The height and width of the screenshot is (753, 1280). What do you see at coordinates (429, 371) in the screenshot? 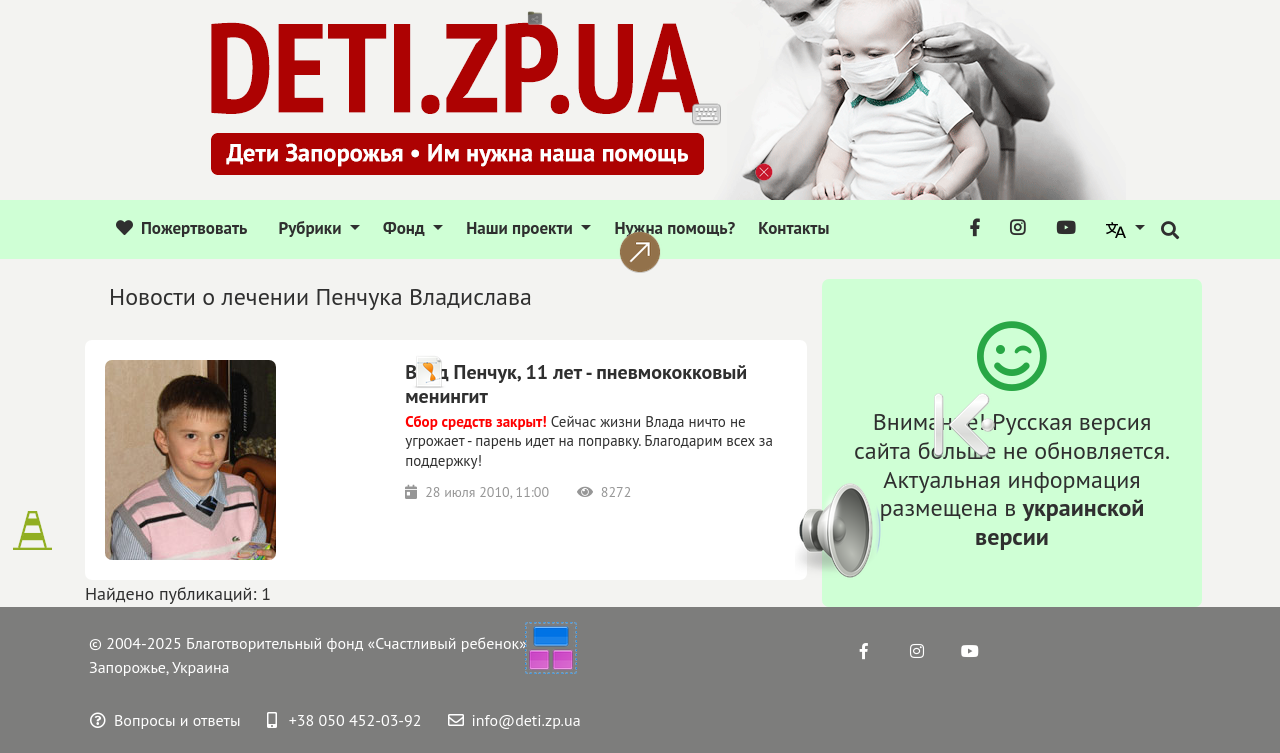
I see `open a vector drawing or illustration file` at bounding box center [429, 371].